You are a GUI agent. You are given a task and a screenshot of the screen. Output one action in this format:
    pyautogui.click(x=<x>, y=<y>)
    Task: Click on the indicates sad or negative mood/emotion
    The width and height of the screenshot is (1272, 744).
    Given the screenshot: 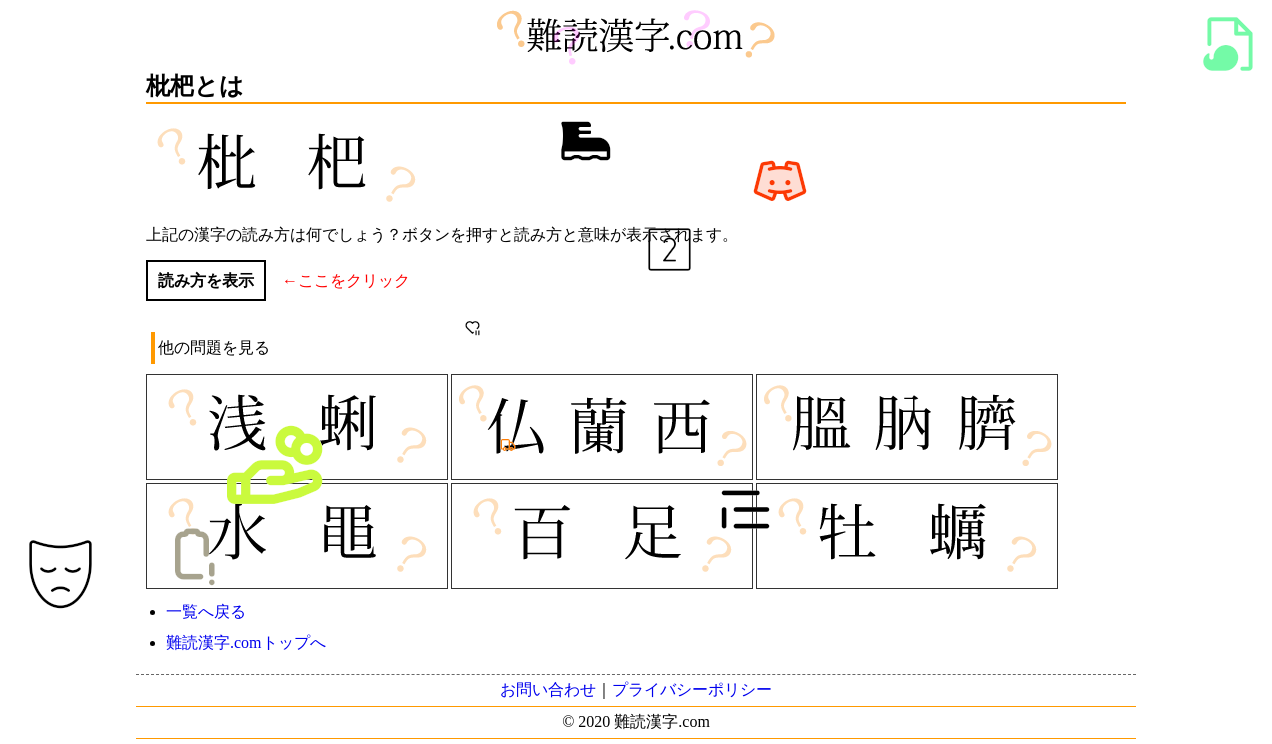 What is the action you would take?
    pyautogui.click(x=60, y=571)
    